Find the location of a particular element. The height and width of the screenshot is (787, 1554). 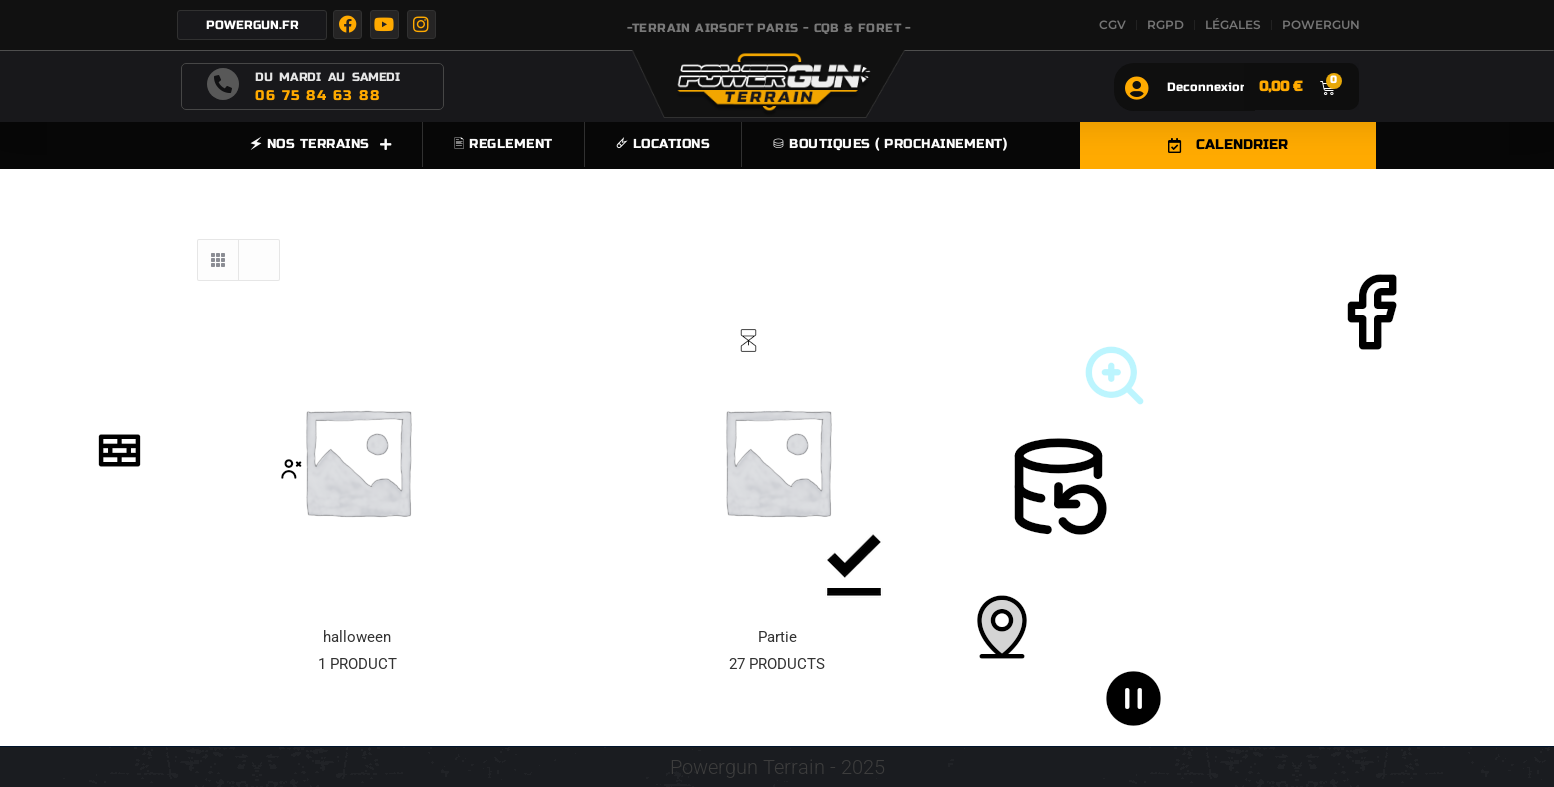

restore database from backup is located at coordinates (1058, 486).